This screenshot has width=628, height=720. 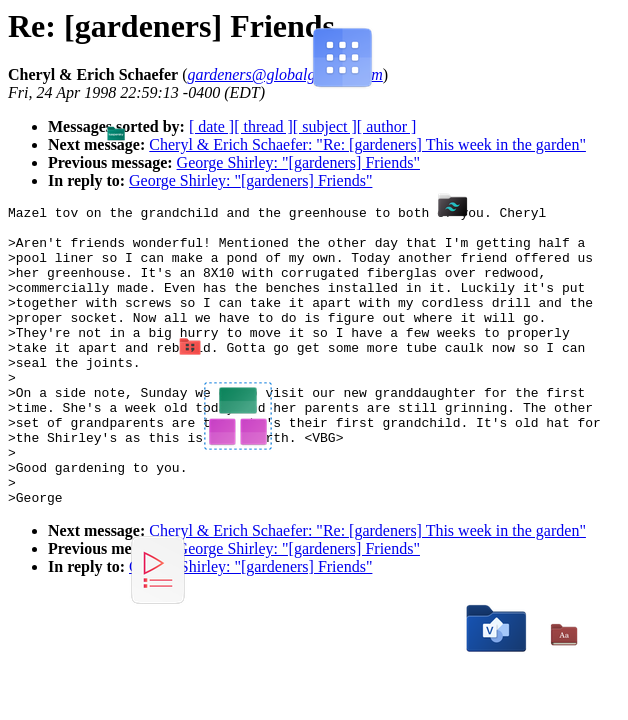 I want to click on open forth programming language projects folder, so click(x=190, y=347).